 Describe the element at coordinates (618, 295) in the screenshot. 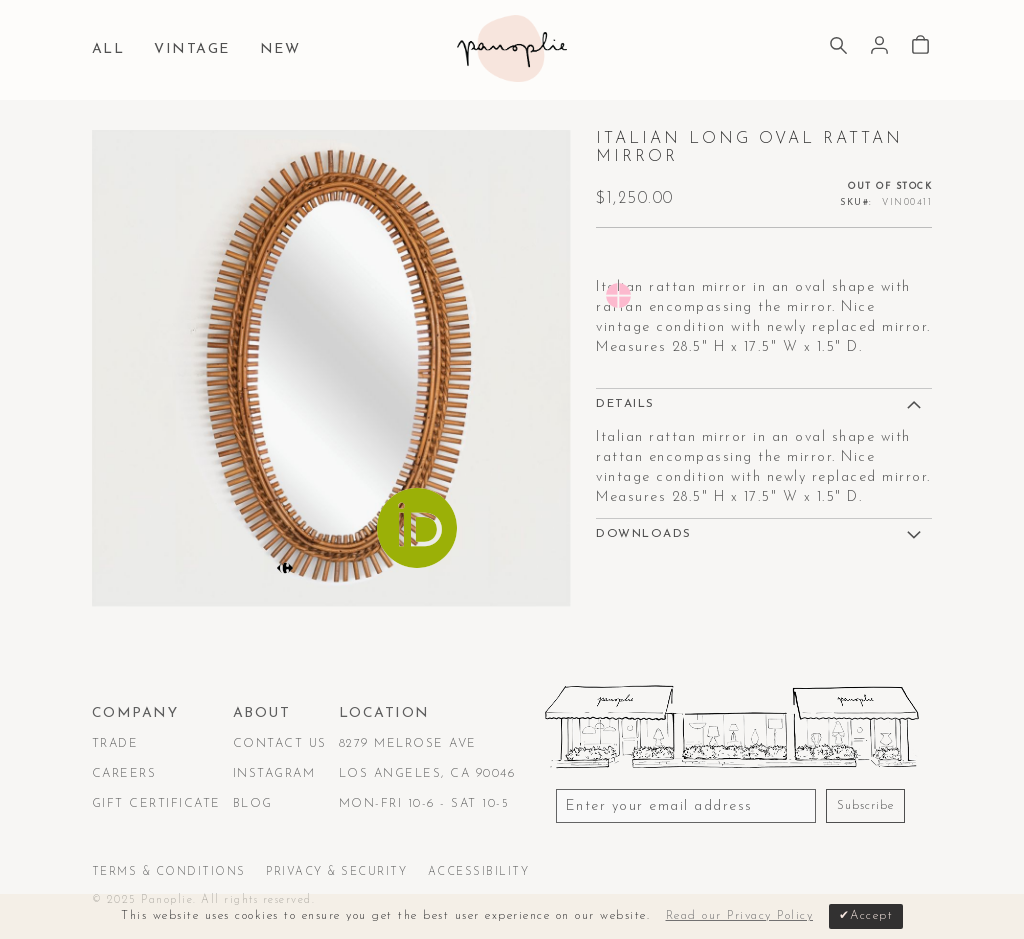

I see `quarto publishing system logo` at that location.